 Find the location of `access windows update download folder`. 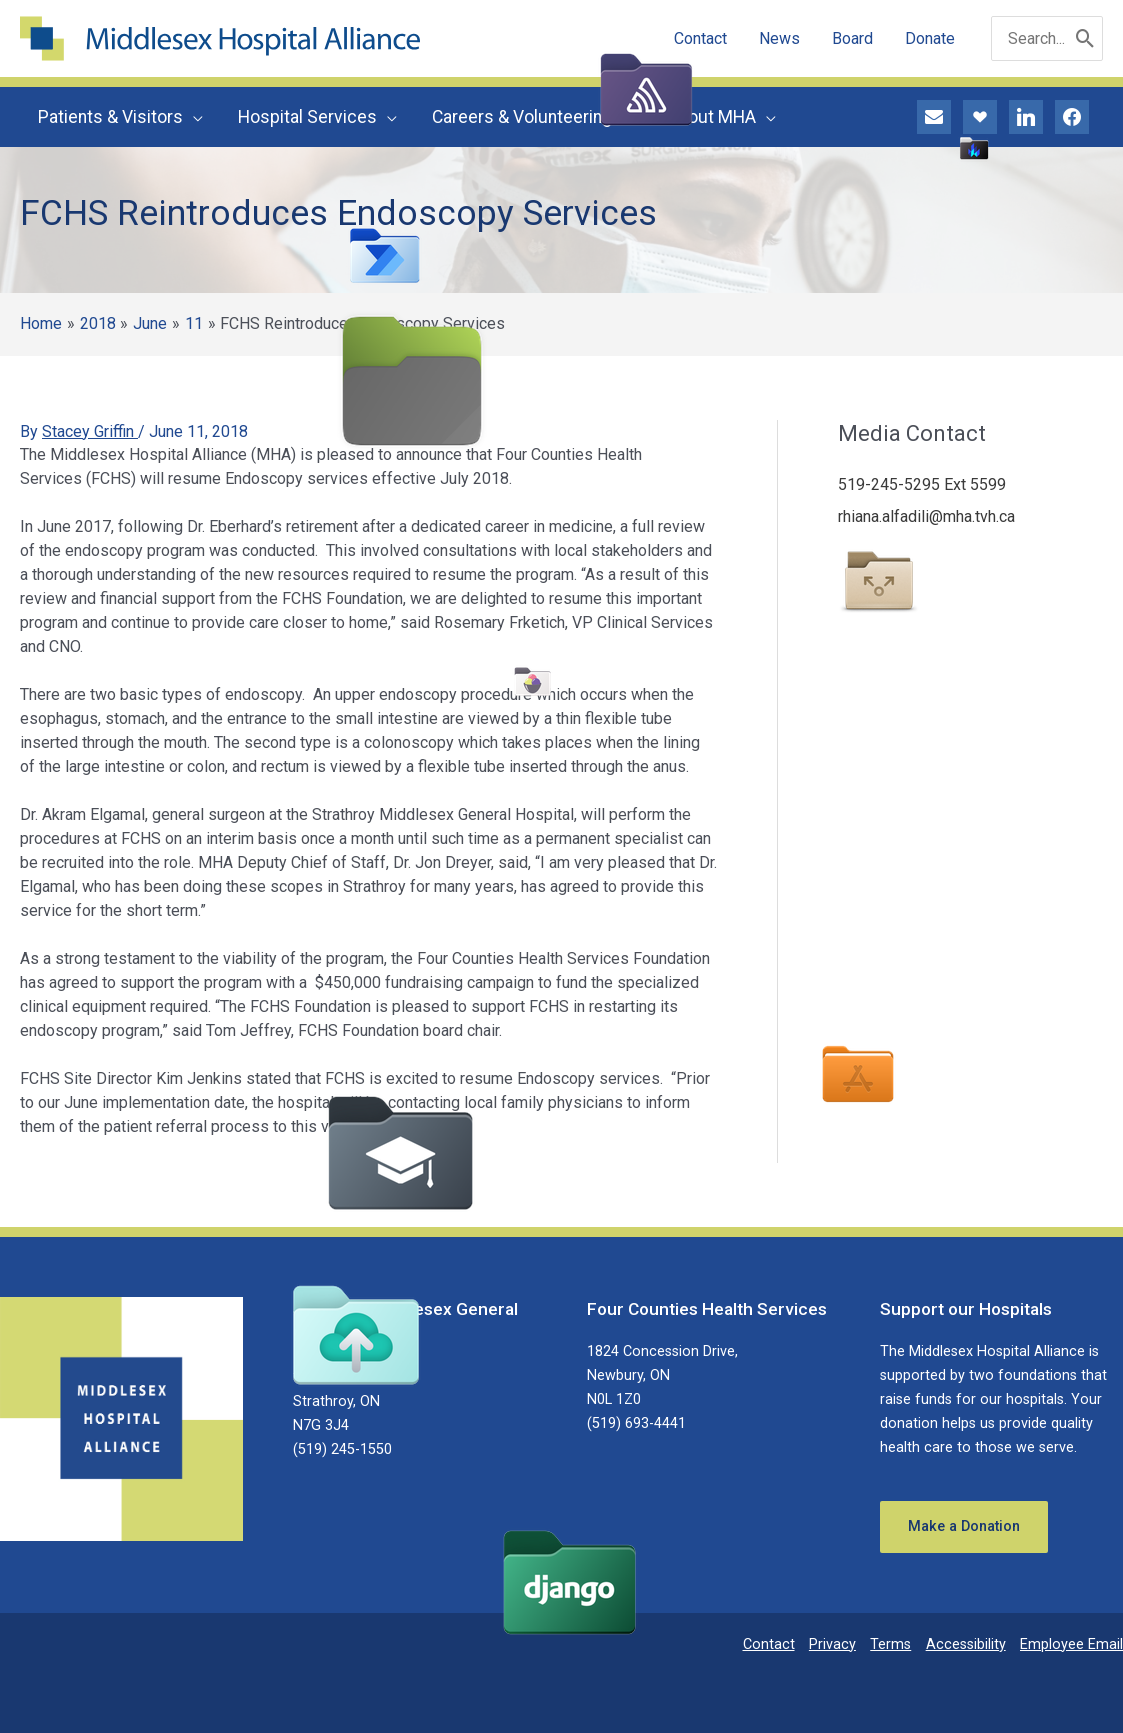

access windows update download folder is located at coordinates (355, 1338).